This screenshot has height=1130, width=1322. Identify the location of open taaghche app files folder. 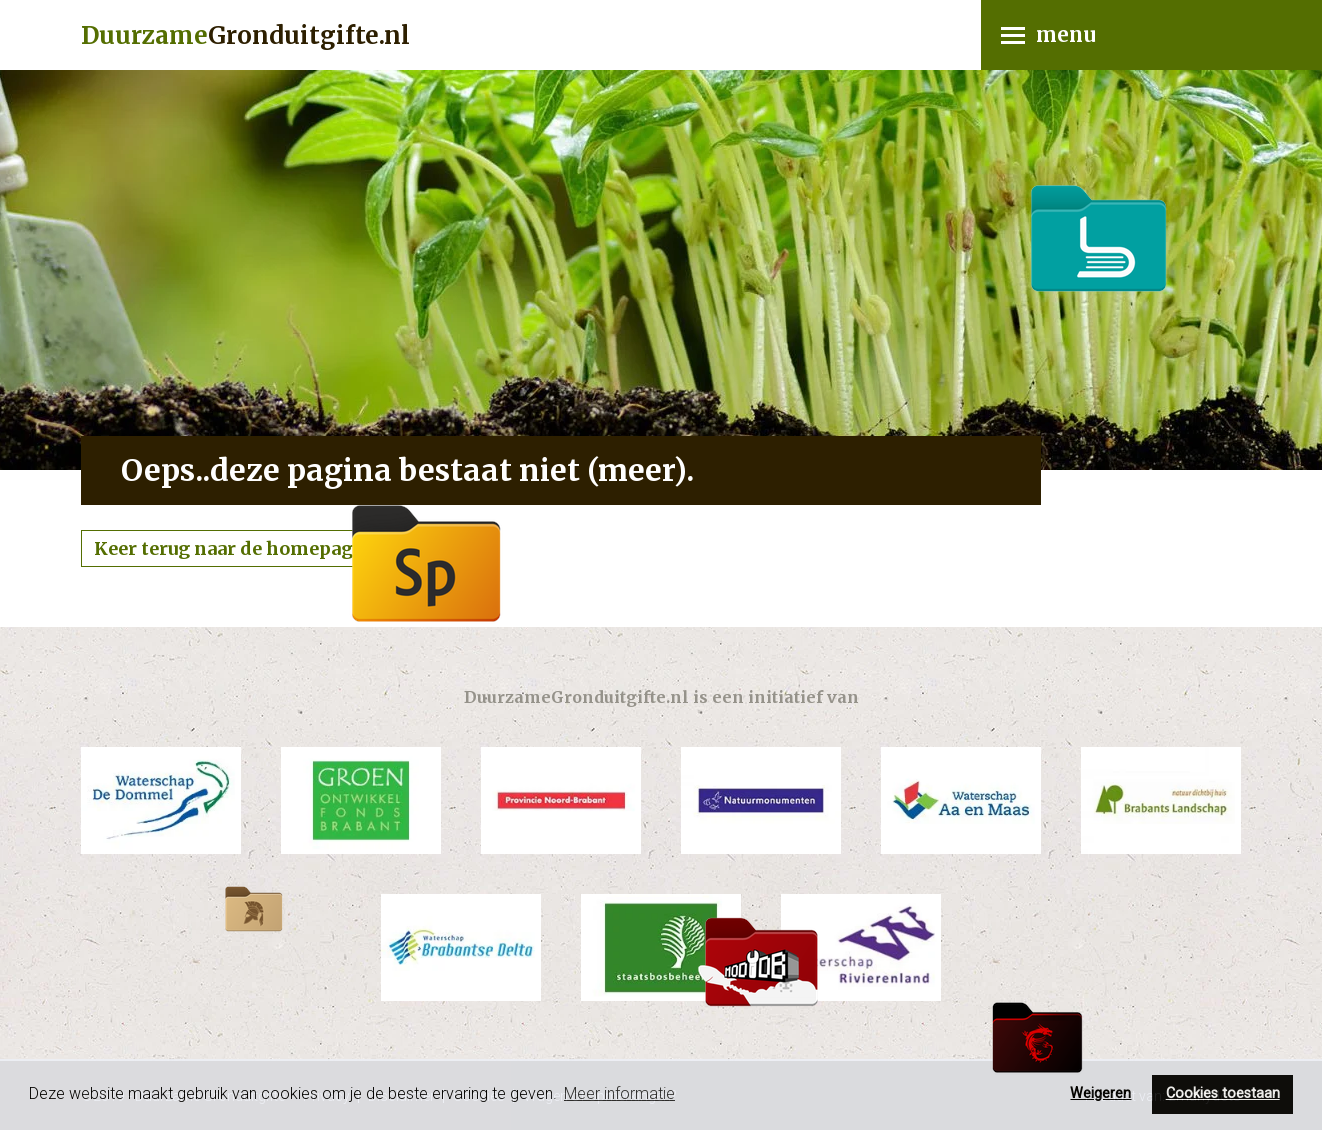
(1098, 242).